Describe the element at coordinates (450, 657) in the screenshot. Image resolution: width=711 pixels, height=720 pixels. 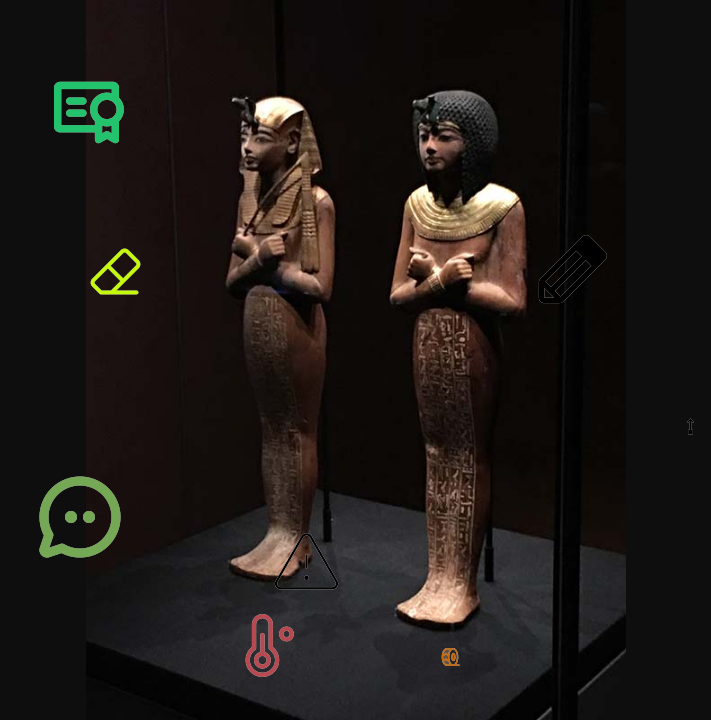
I see `access tire pressure or vehicle tire information` at that location.